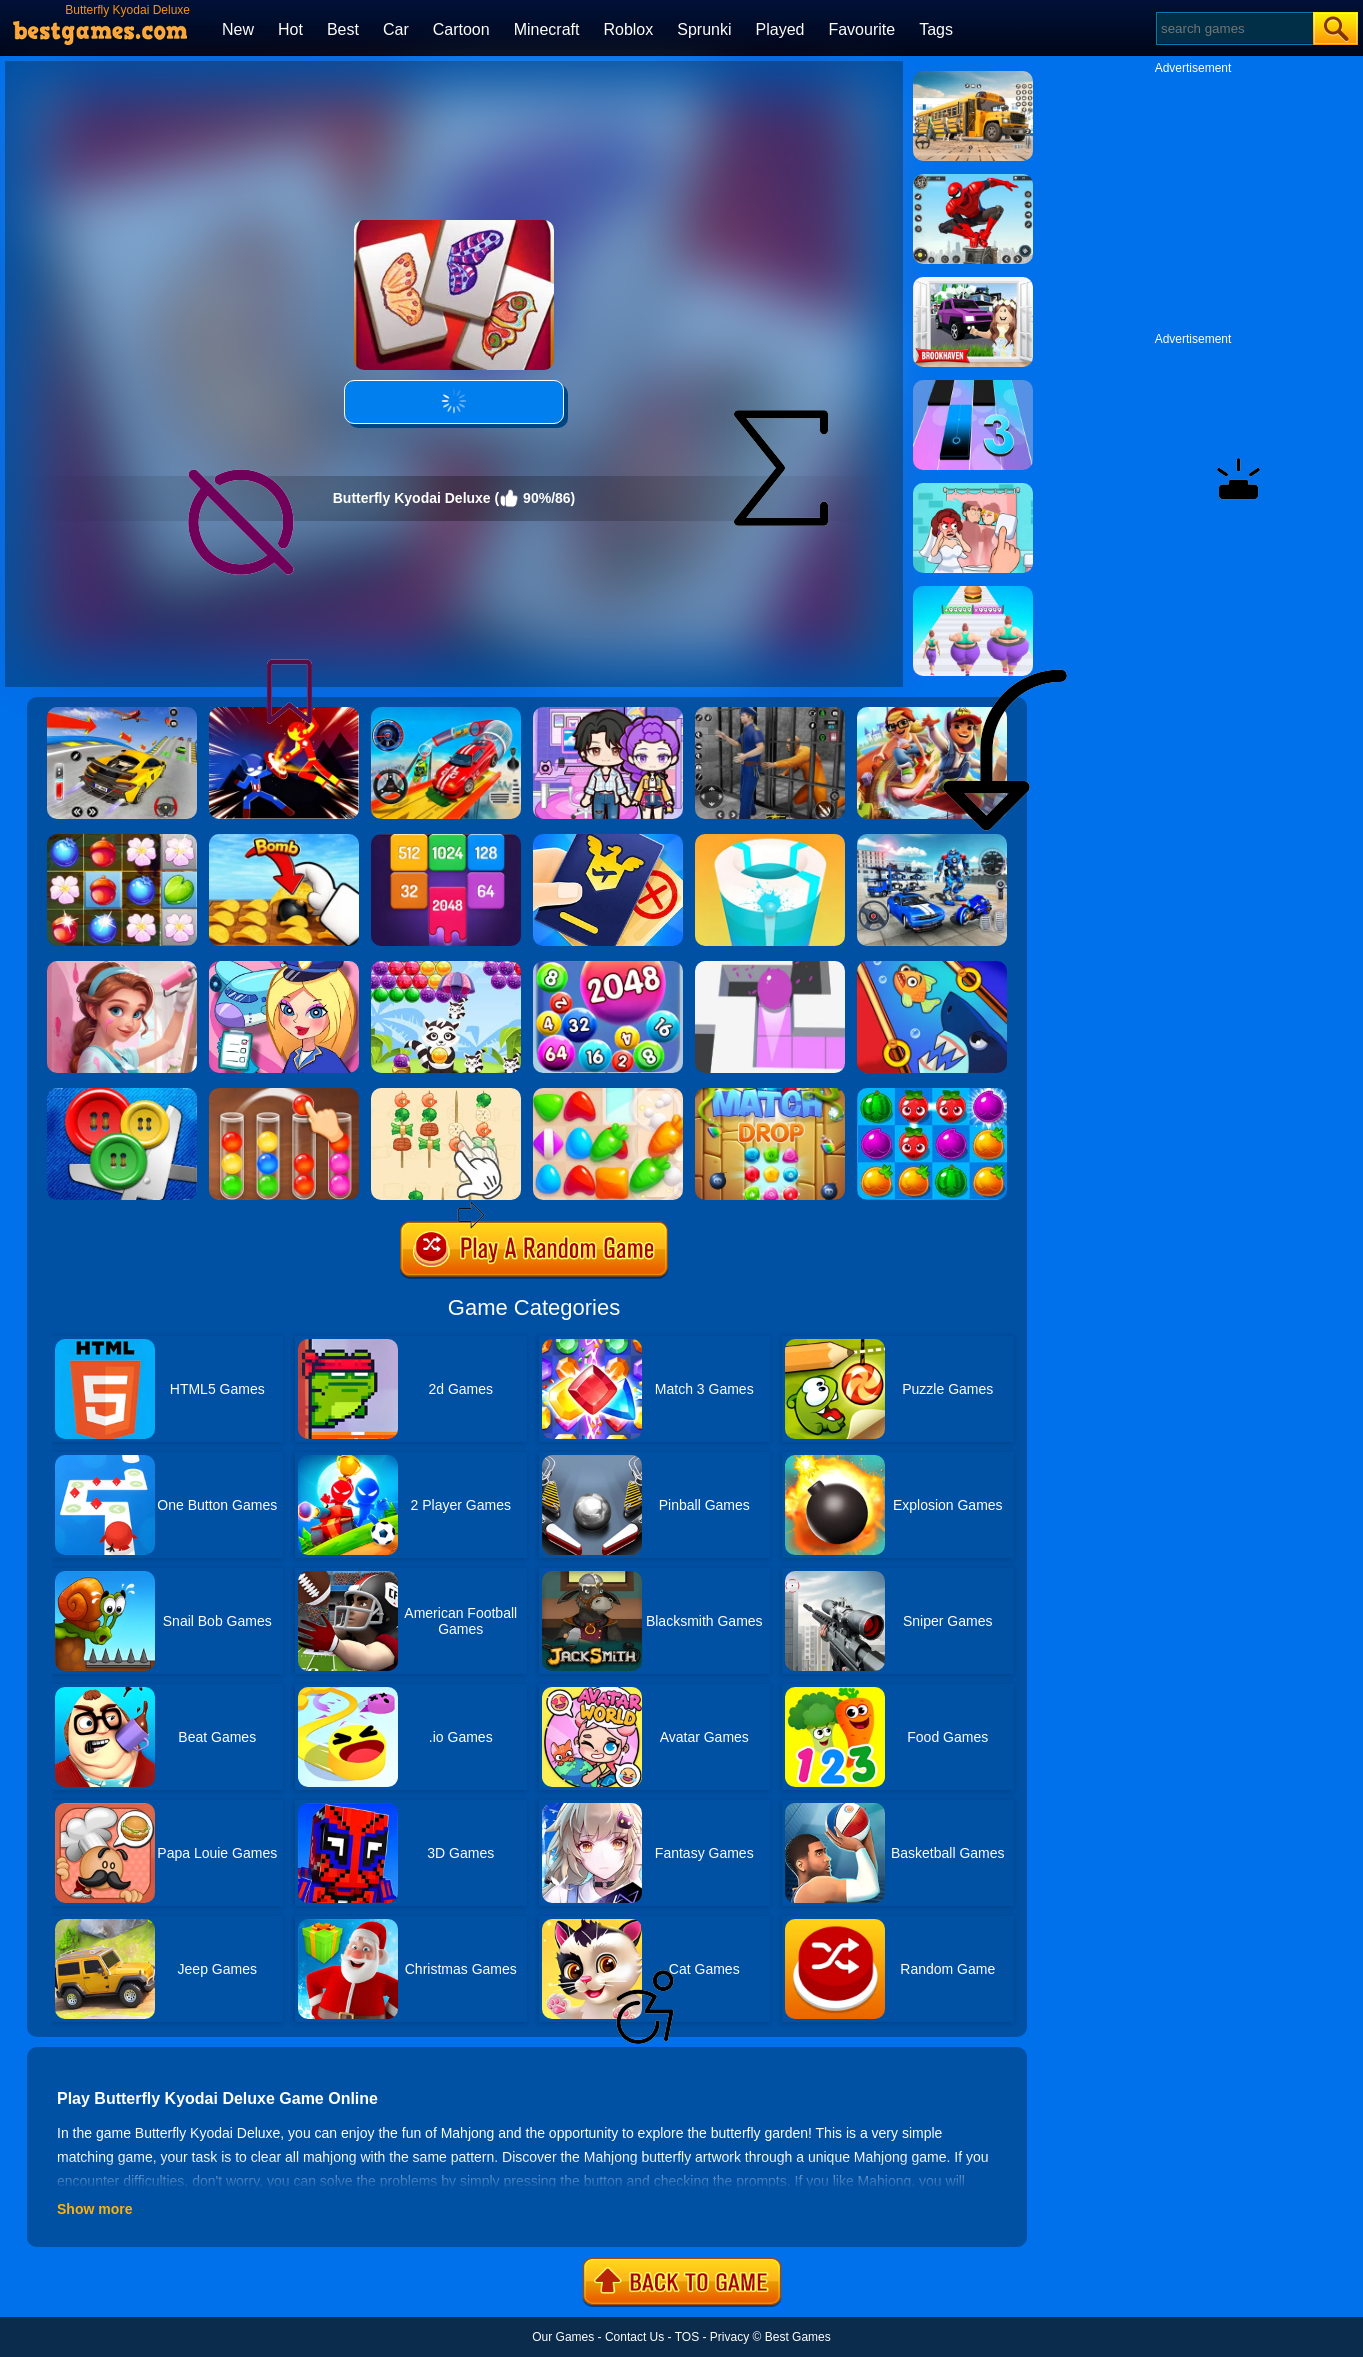  What do you see at coordinates (781, 468) in the screenshot?
I see `calculate sum or total` at bounding box center [781, 468].